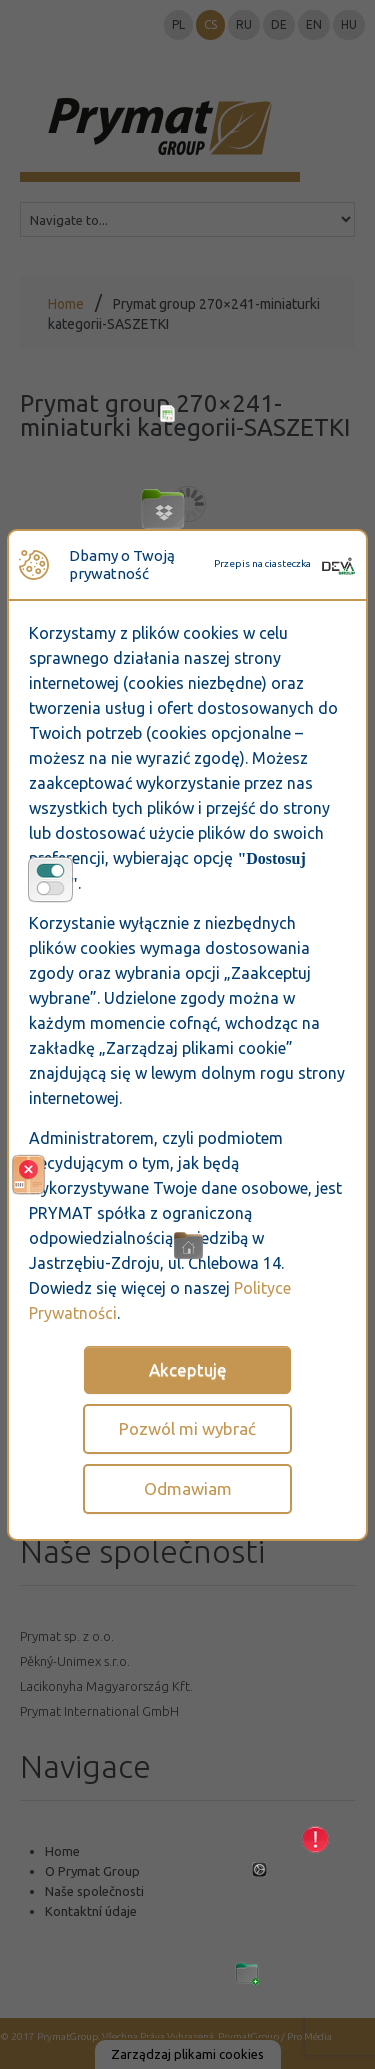 The width and height of the screenshot is (375, 2069). Describe the element at coordinates (163, 509) in the screenshot. I see `open your dropbox synced folder` at that location.